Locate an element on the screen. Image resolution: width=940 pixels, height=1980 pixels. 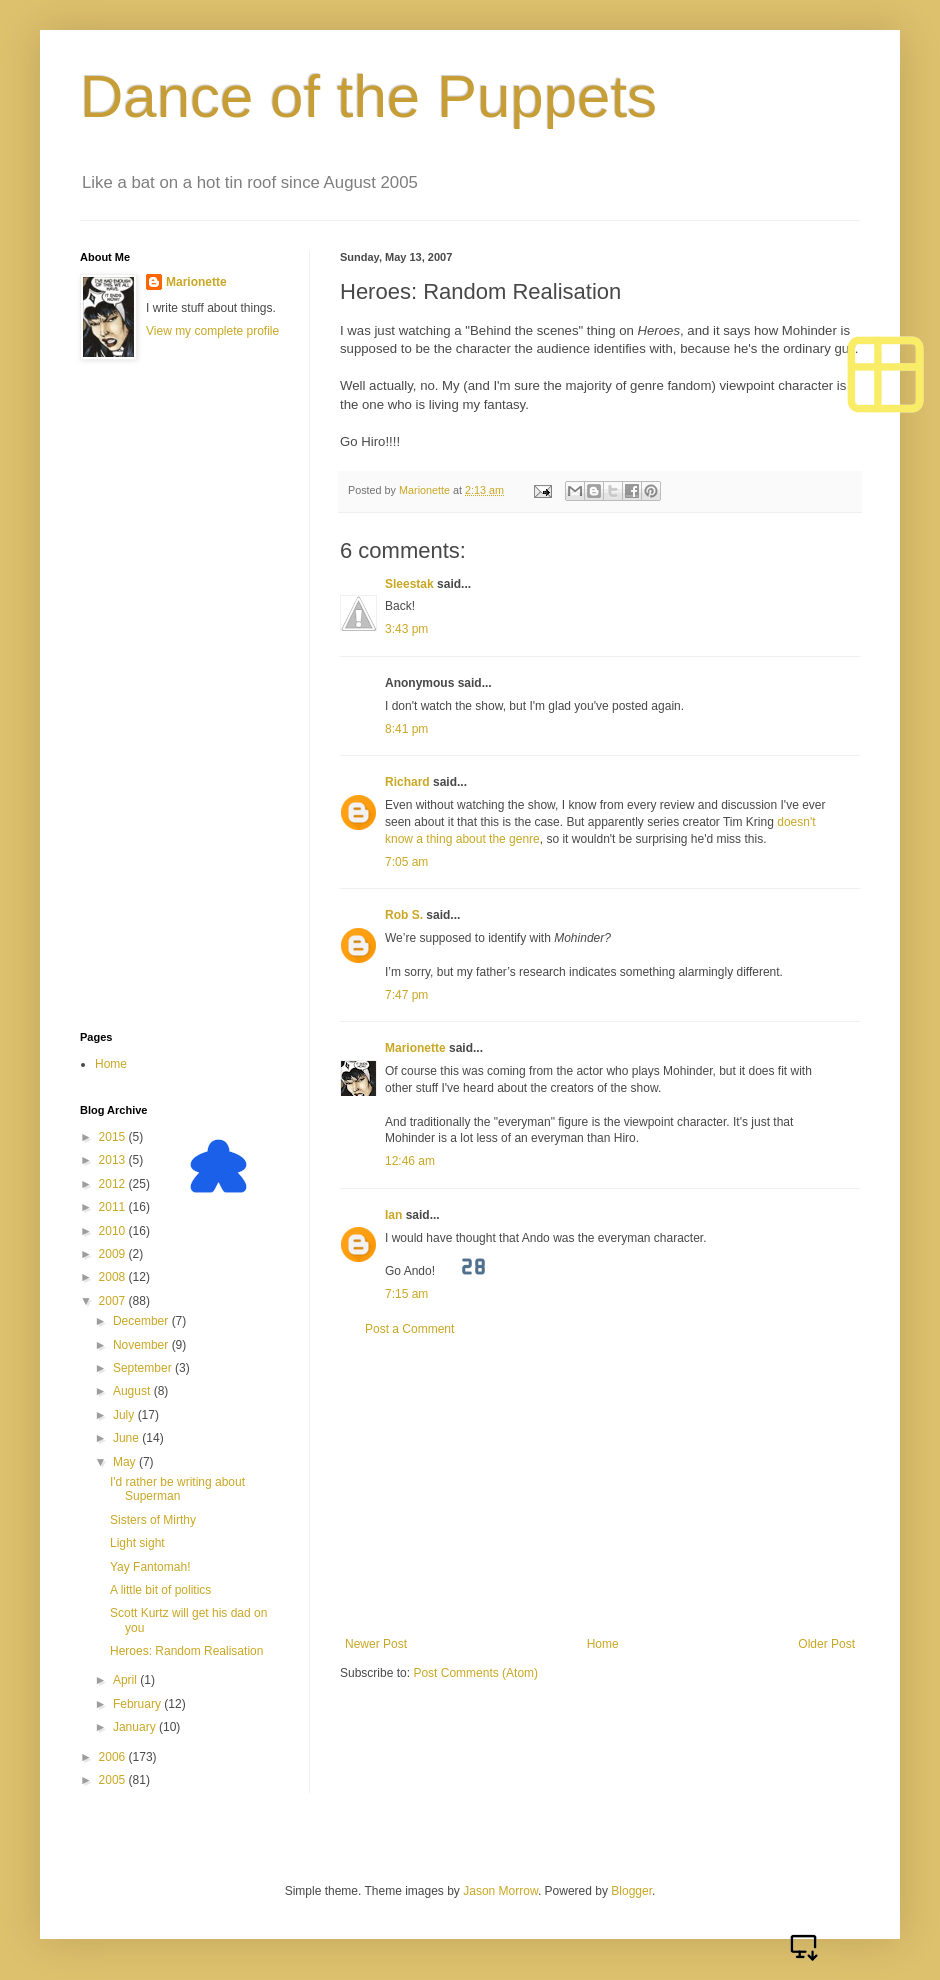
indicates day 28 on a calendar is located at coordinates (473, 1266).